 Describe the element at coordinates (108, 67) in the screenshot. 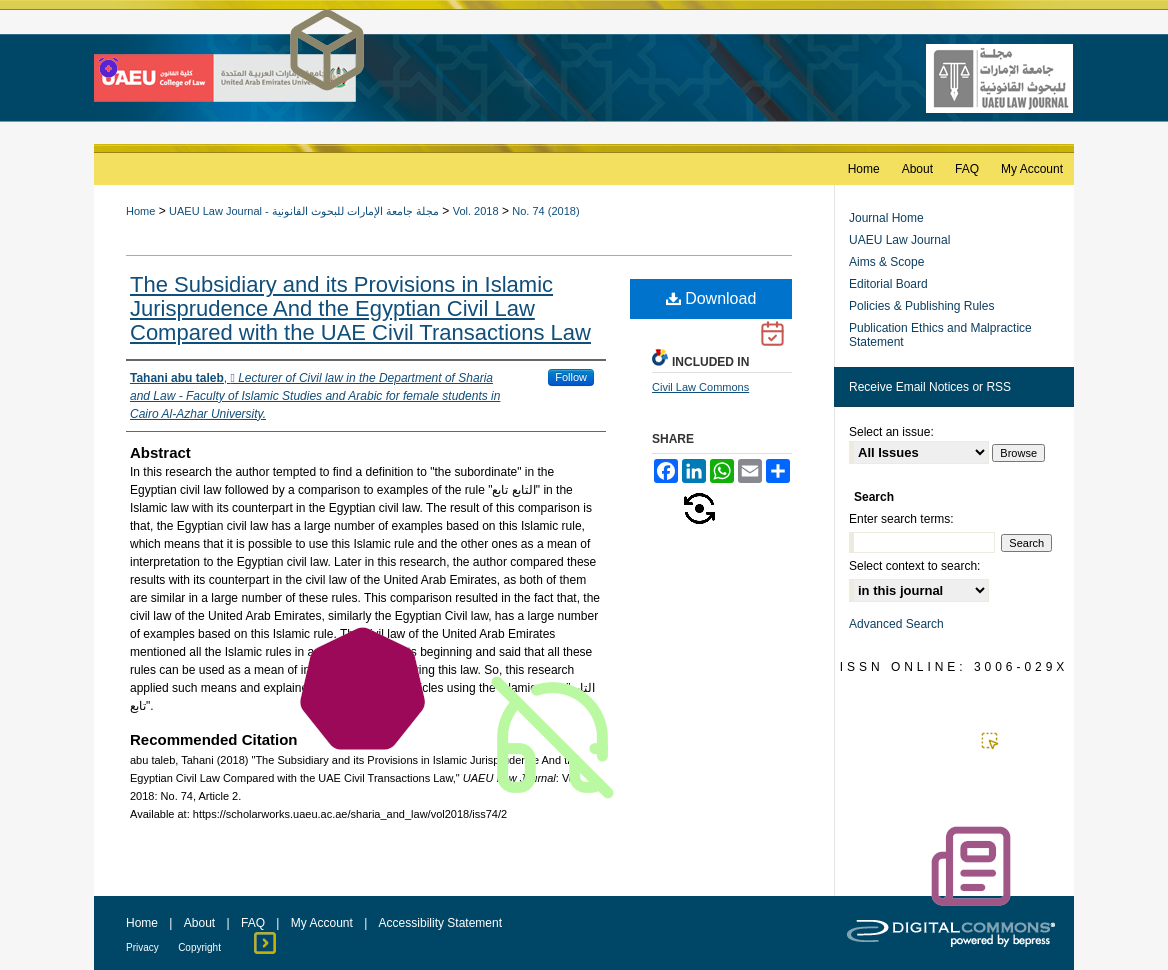

I see `add a new alarm` at that location.